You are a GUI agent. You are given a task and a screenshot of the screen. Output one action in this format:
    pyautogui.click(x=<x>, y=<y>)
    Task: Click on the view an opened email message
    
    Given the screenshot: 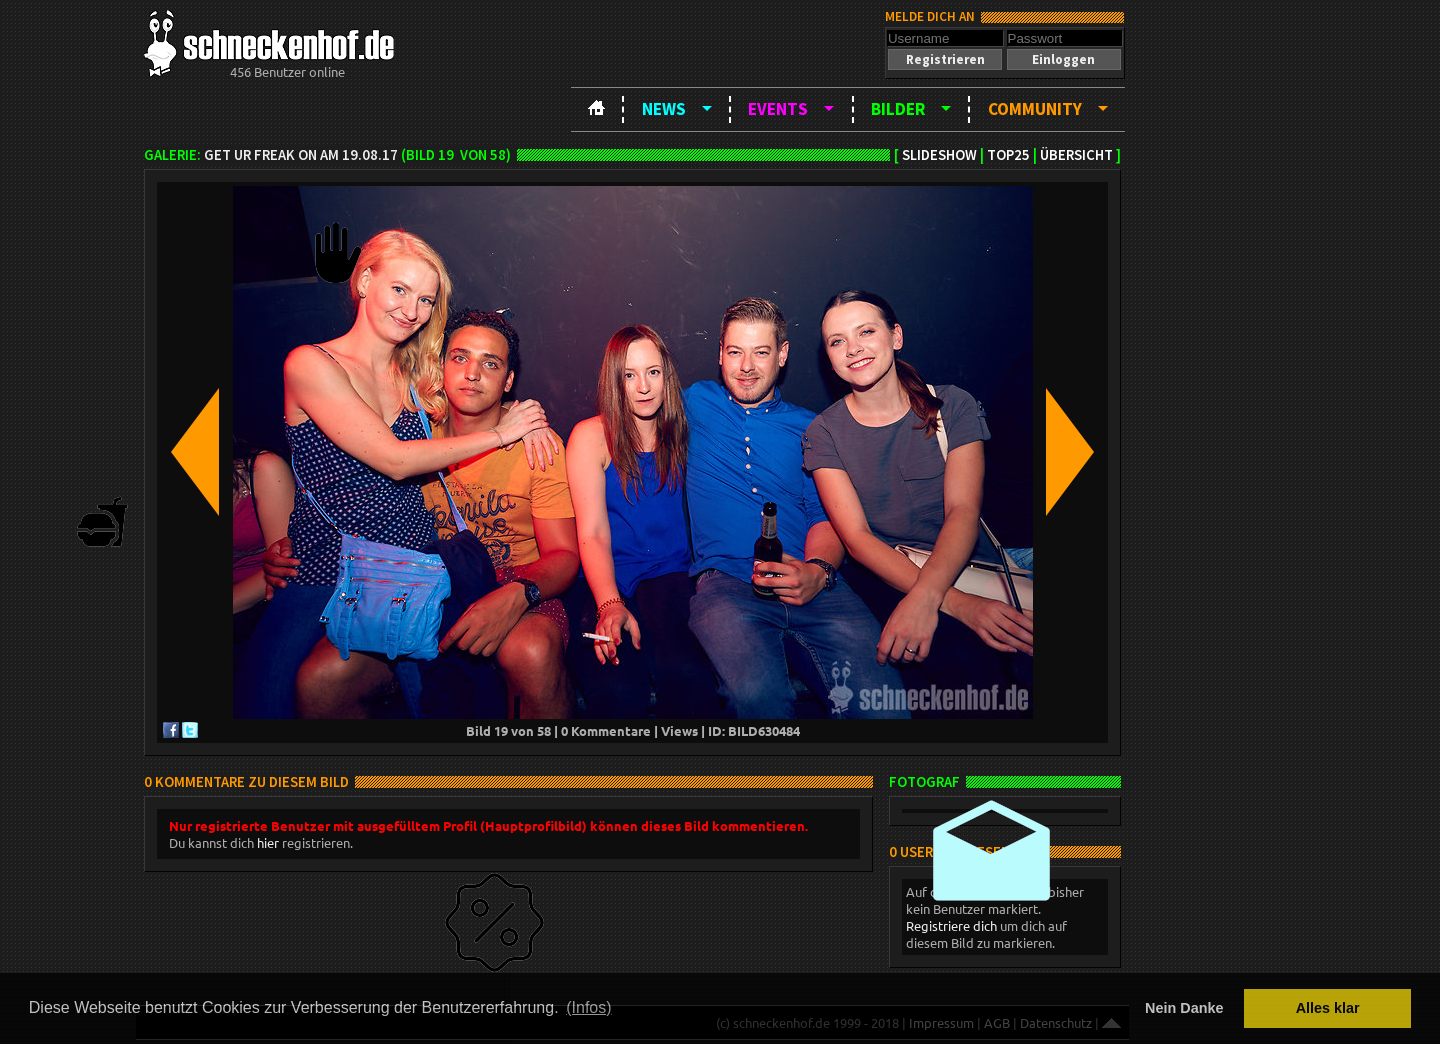 What is the action you would take?
    pyautogui.click(x=991, y=850)
    